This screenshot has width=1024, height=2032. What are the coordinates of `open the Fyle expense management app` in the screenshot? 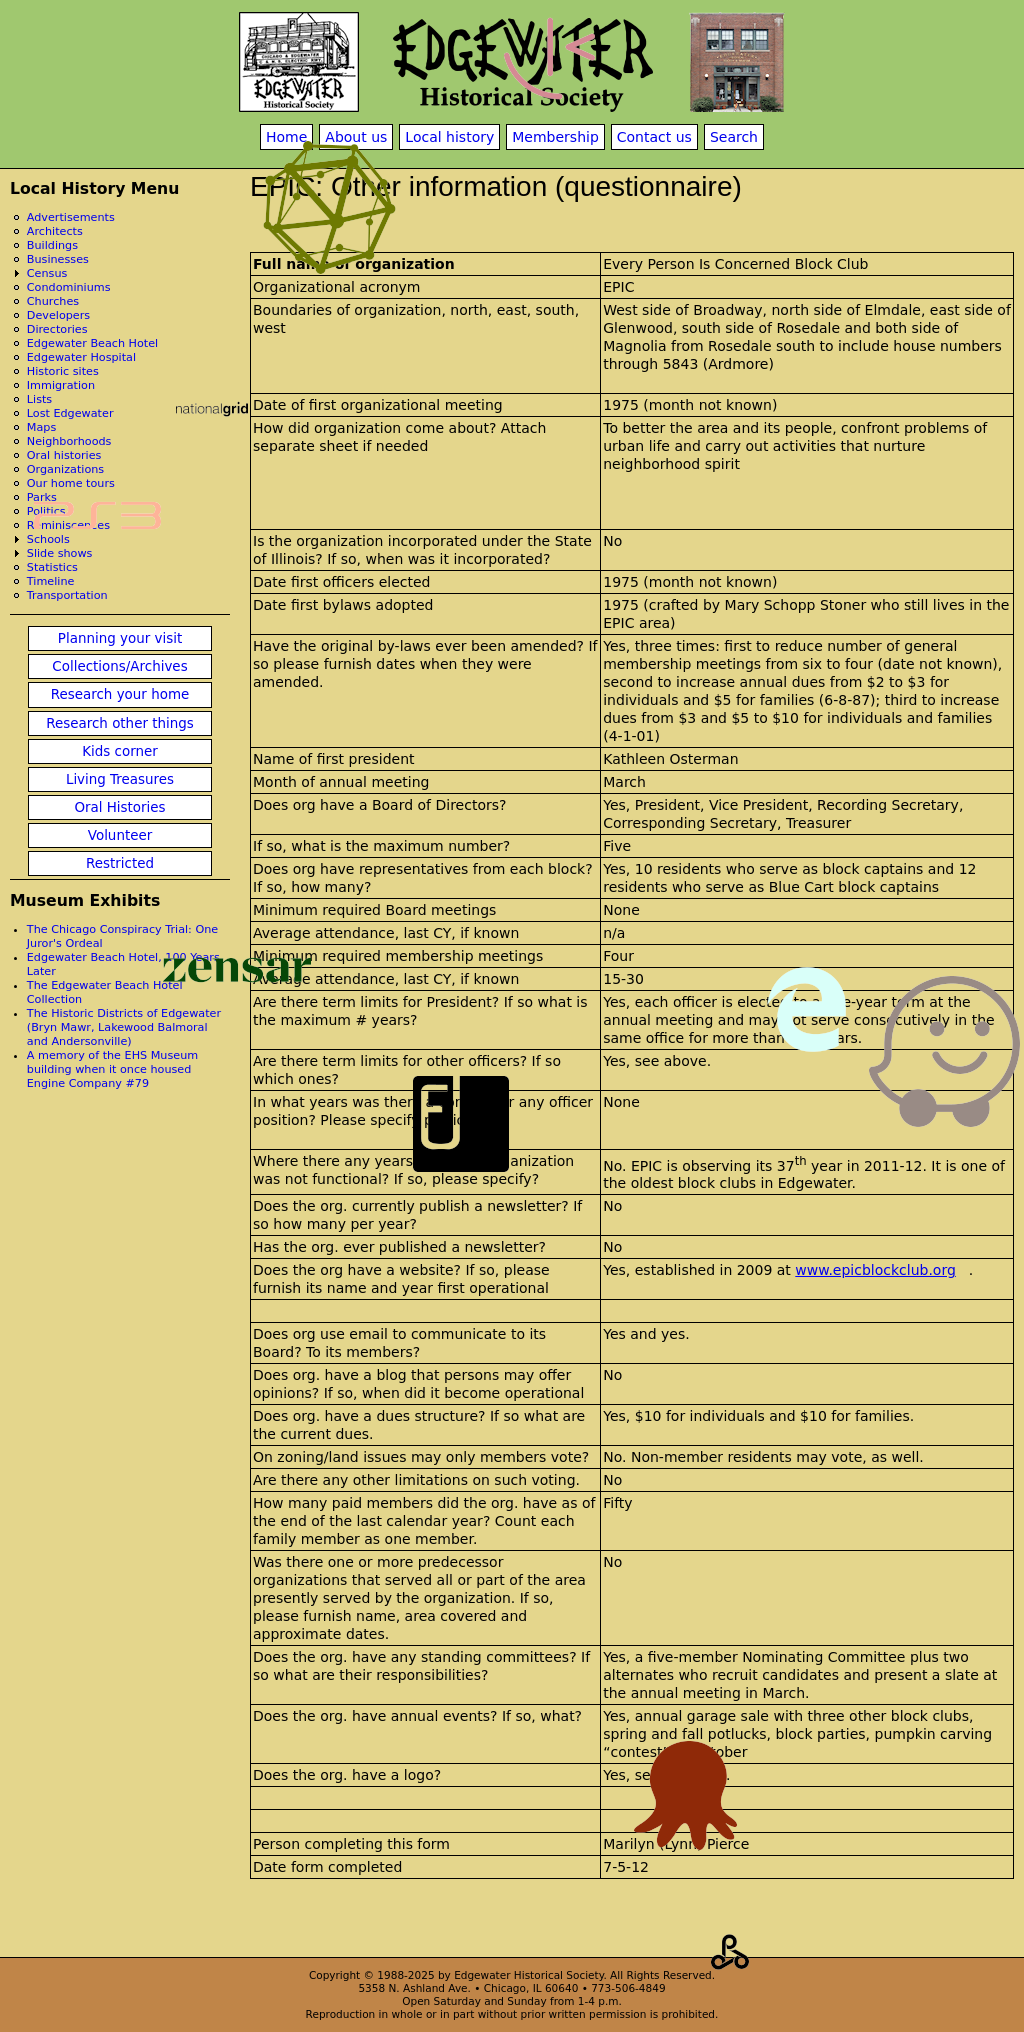 It's located at (461, 1124).